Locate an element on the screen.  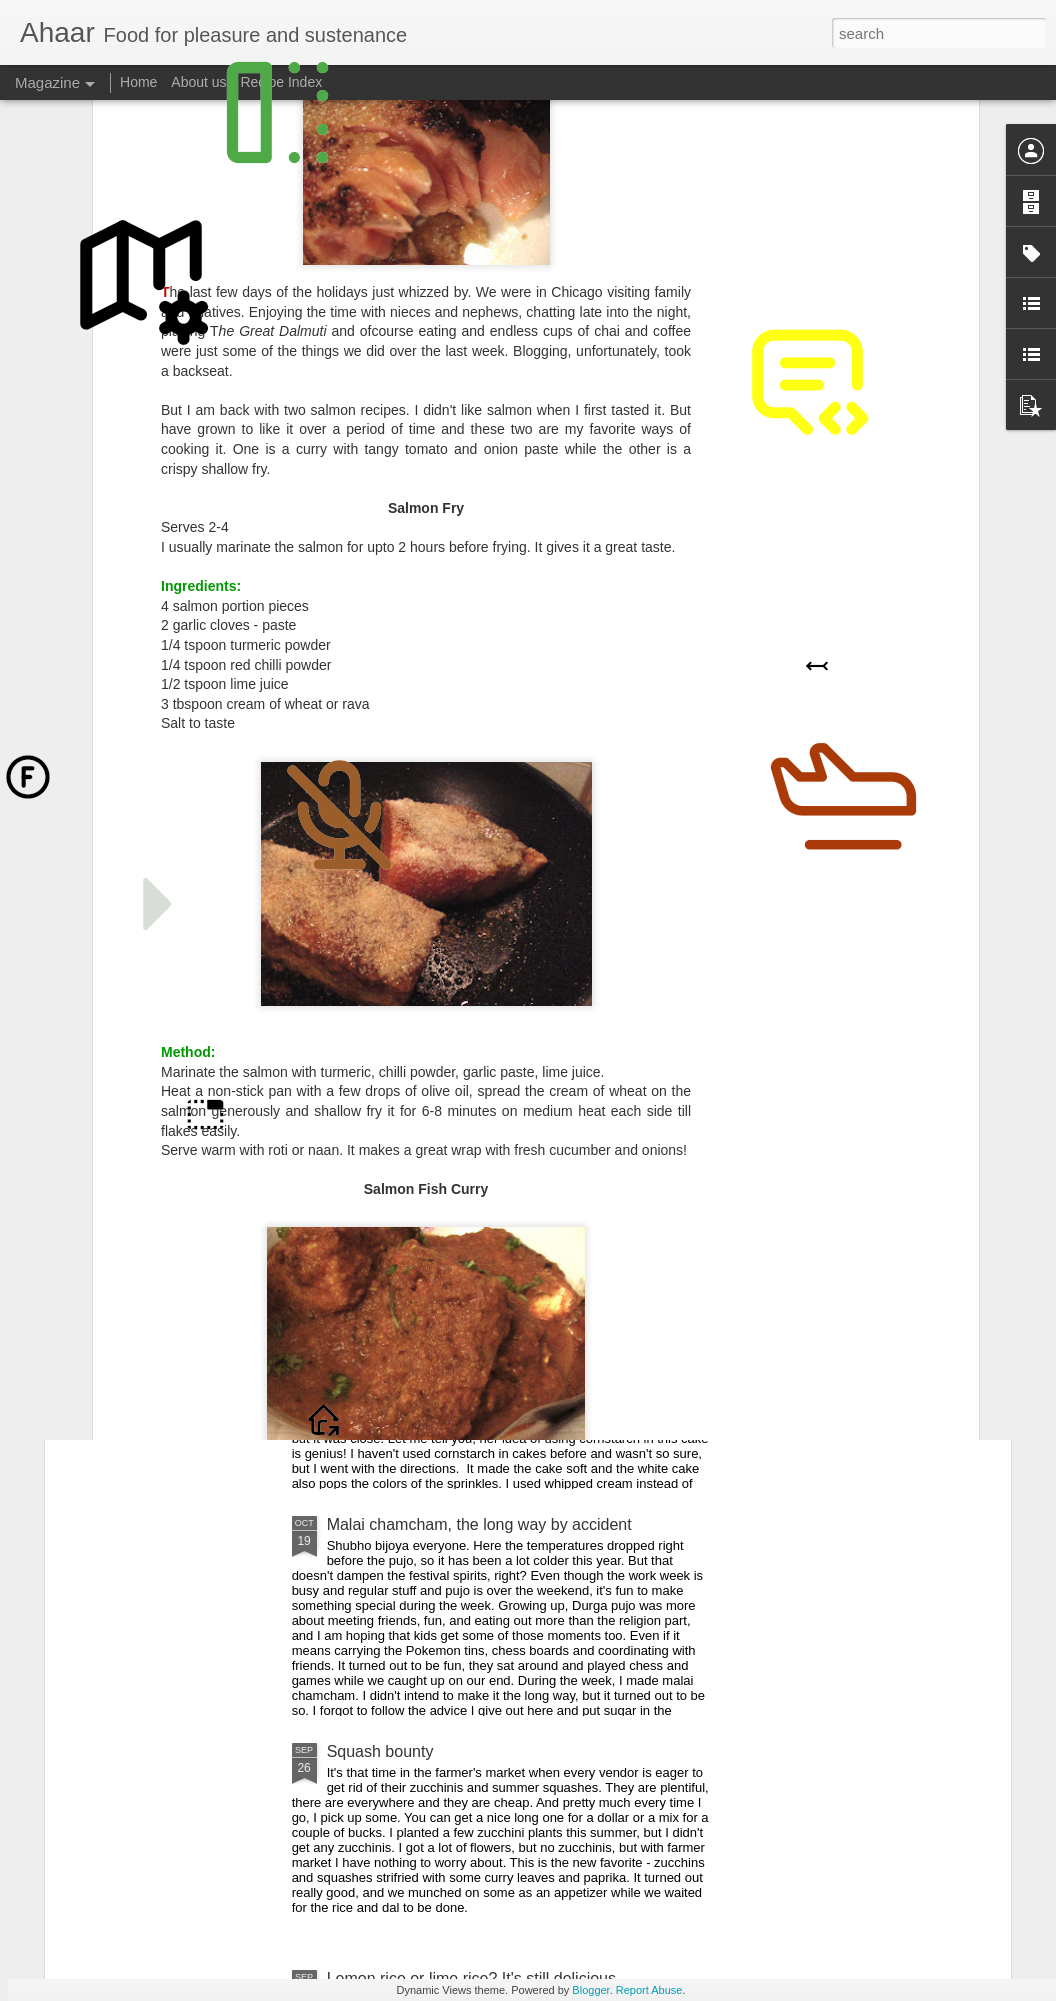
facebook shortcut or social sharing is located at coordinates (28, 777).